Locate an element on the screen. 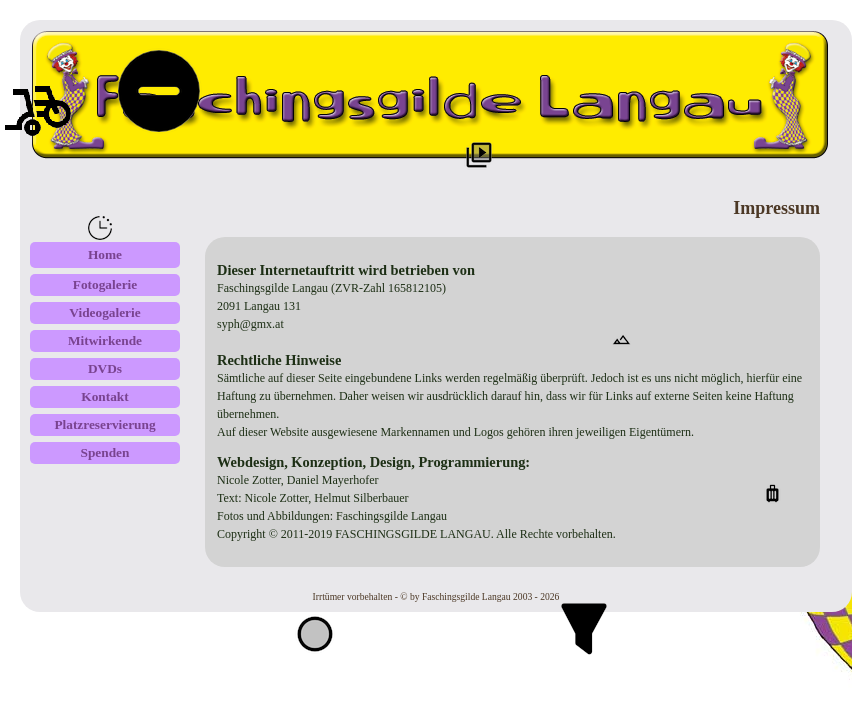 This screenshot has width=852, height=720. unselected radio button option is located at coordinates (315, 634).